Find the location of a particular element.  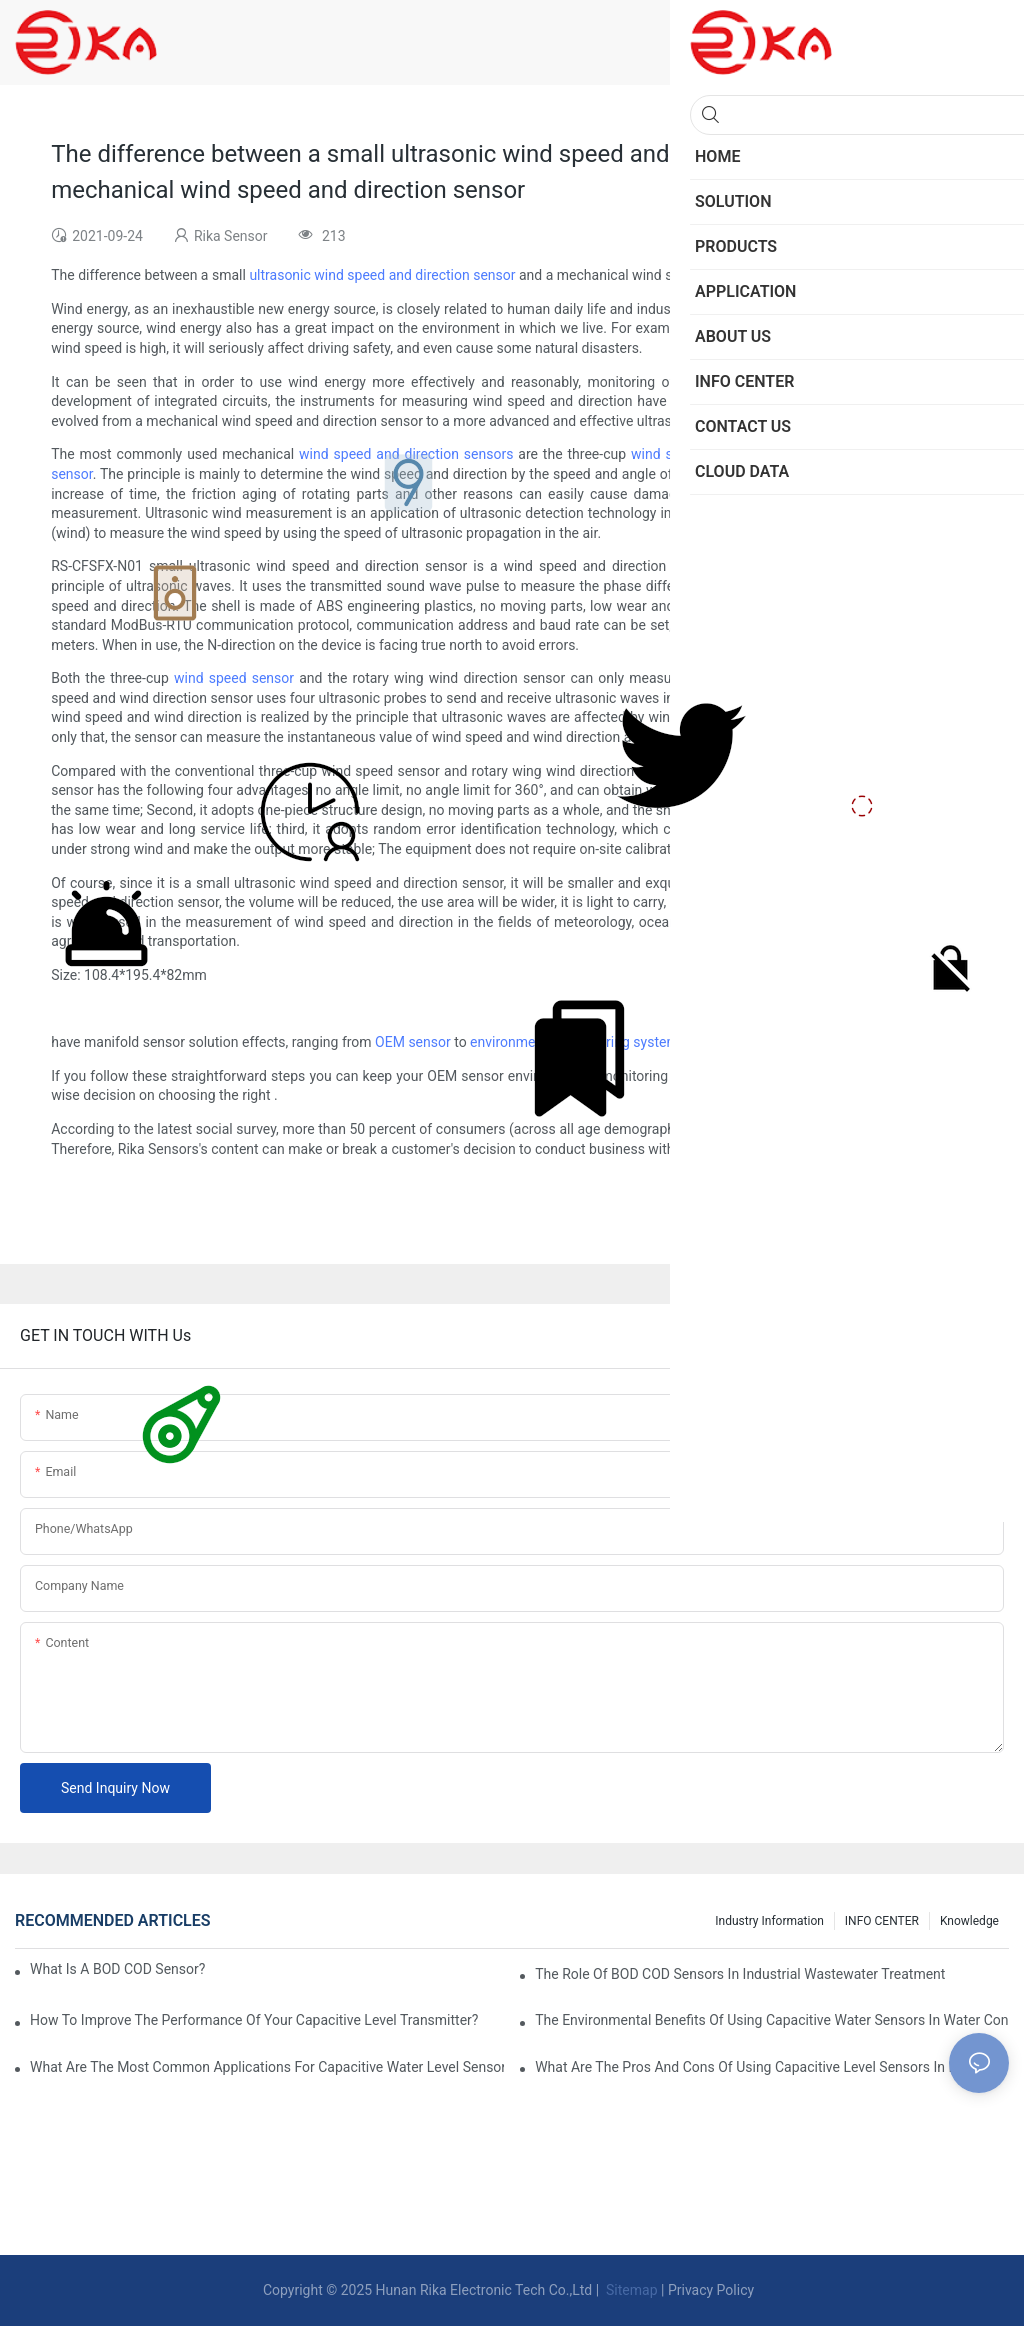

view user's time or availability status is located at coordinates (310, 812).